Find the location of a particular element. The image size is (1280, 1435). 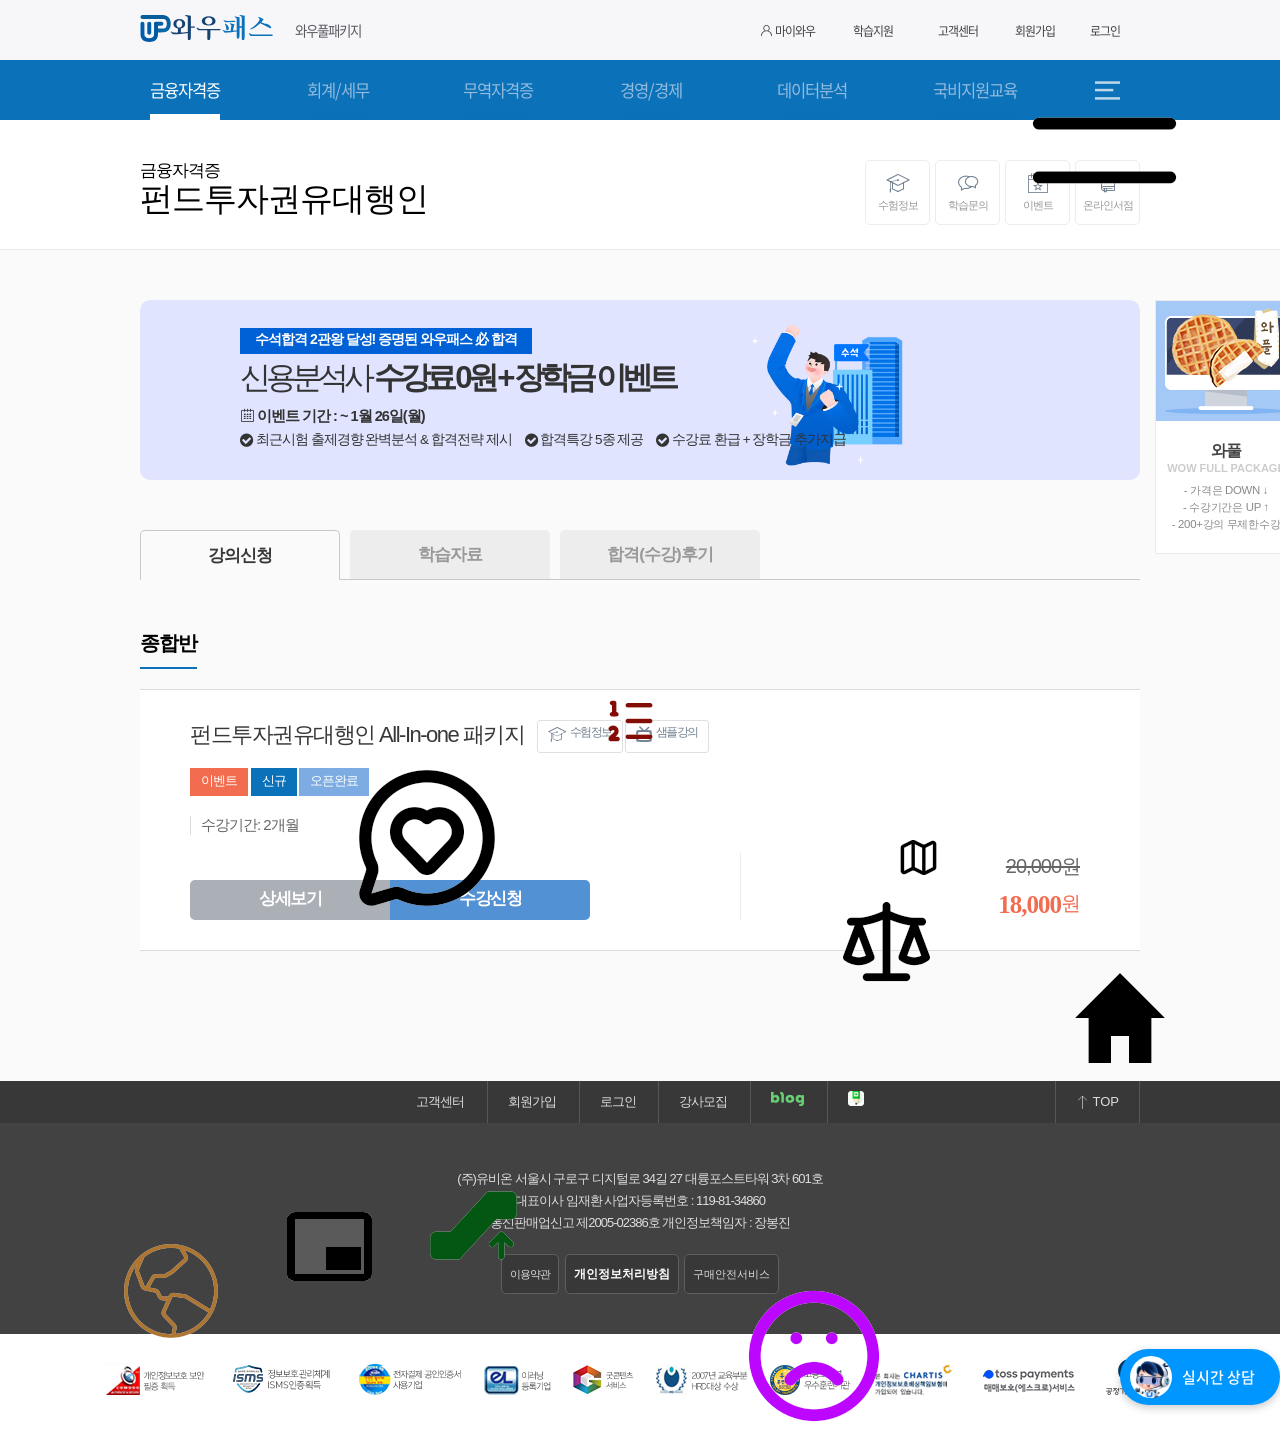

submit negative feedback or rating is located at coordinates (814, 1356).